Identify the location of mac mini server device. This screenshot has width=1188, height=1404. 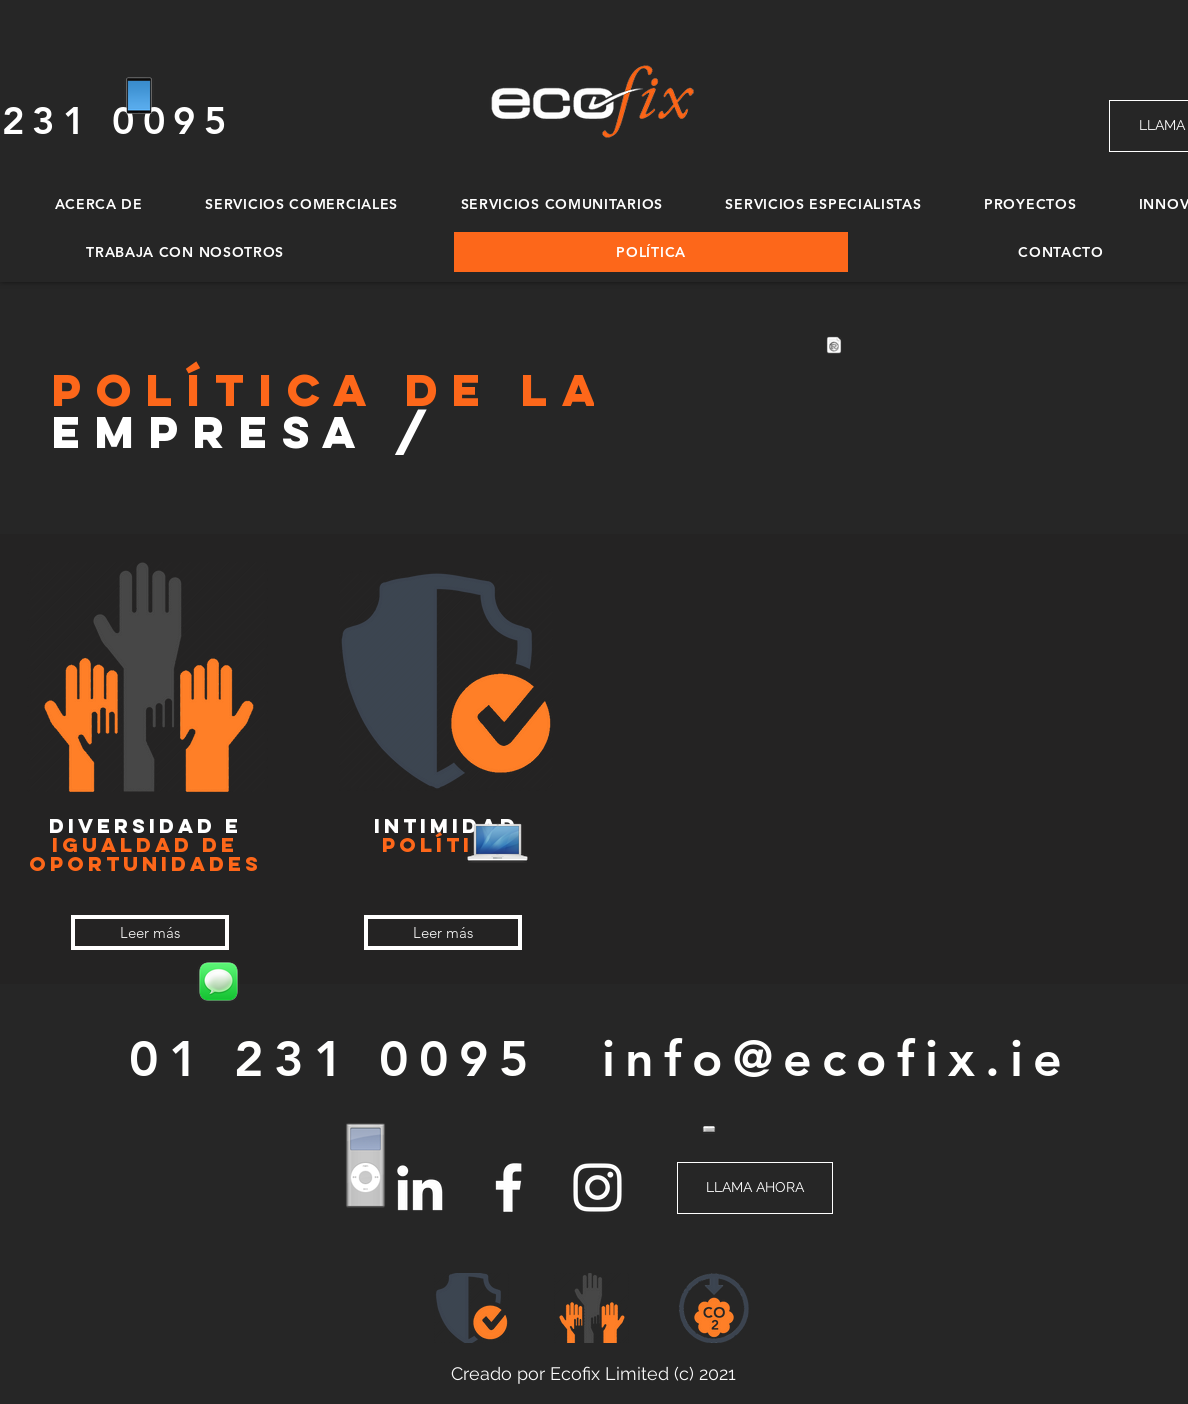
(709, 1128).